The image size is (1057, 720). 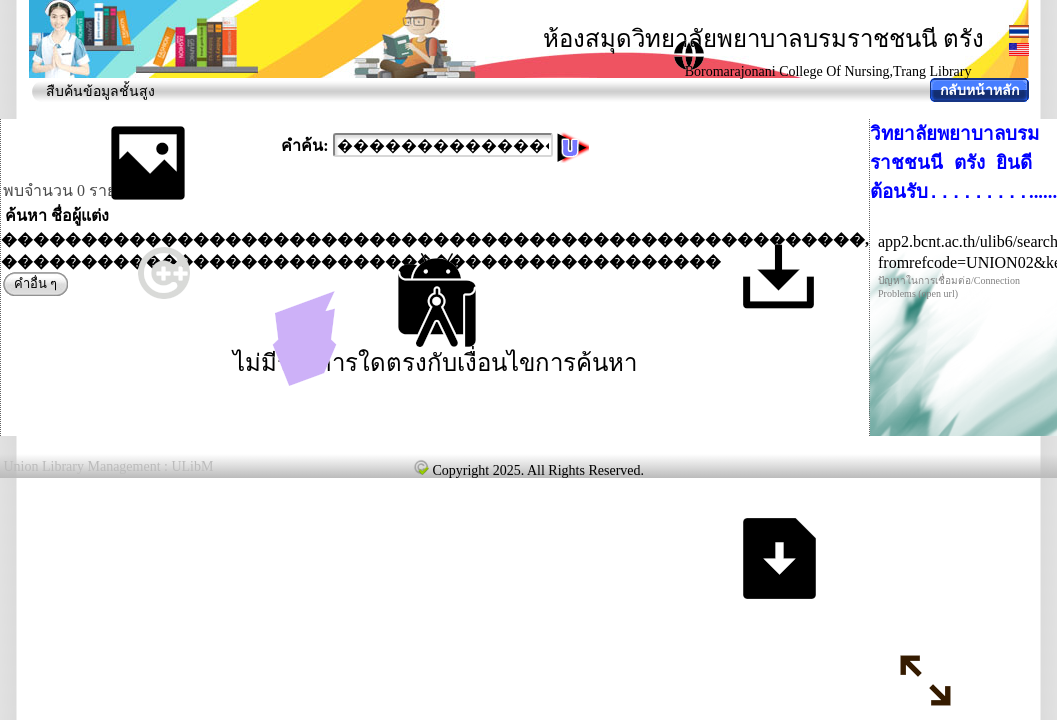 I want to click on download this file, so click(x=779, y=558).